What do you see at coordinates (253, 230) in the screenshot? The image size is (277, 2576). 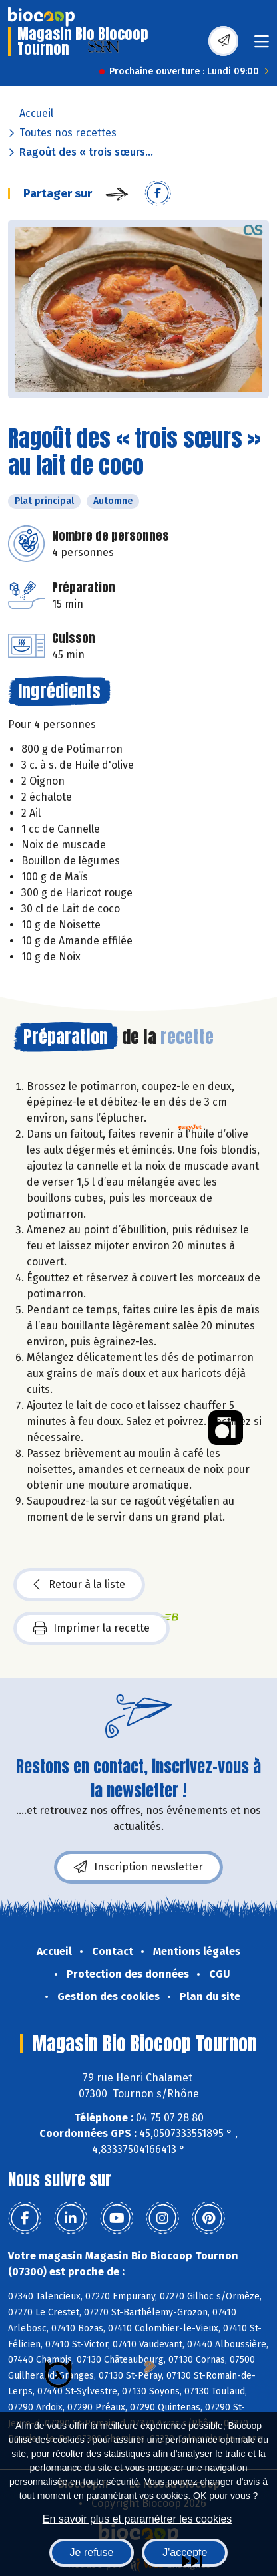 I see `open Last.fm app` at bounding box center [253, 230].